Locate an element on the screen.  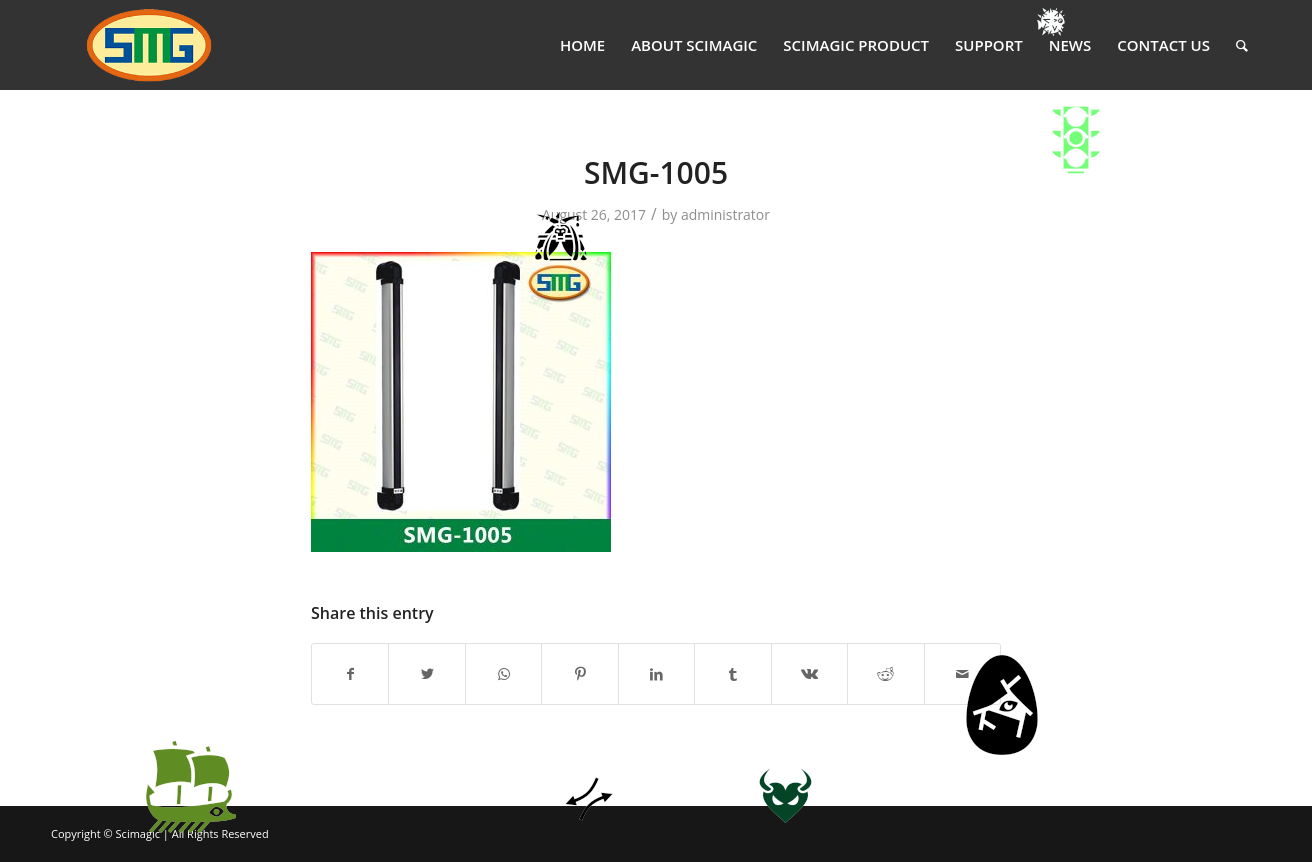
indicates a villain or antagonist character with romantic themes is located at coordinates (785, 795).